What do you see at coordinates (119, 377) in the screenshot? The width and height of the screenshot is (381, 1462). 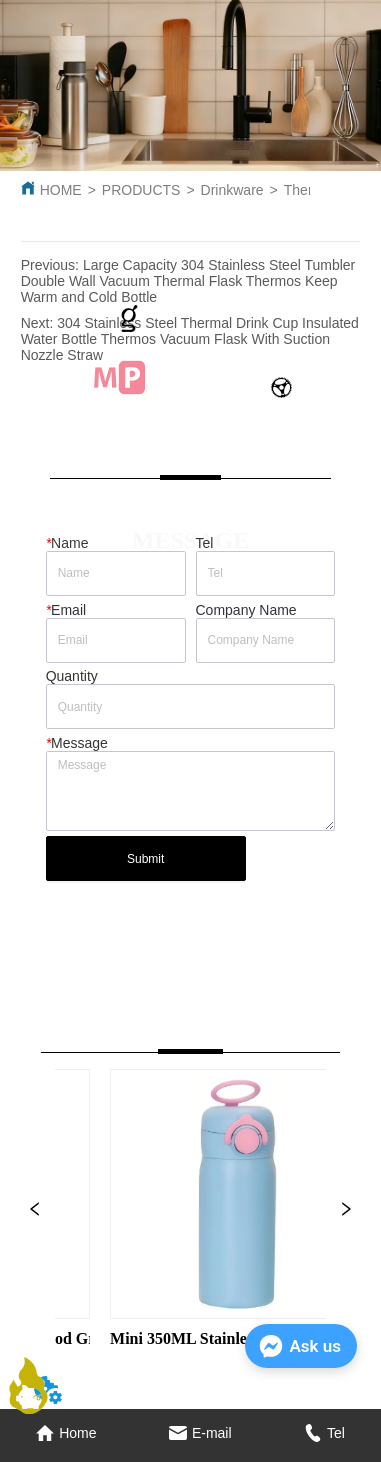 I see `macports package manager logo` at bounding box center [119, 377].